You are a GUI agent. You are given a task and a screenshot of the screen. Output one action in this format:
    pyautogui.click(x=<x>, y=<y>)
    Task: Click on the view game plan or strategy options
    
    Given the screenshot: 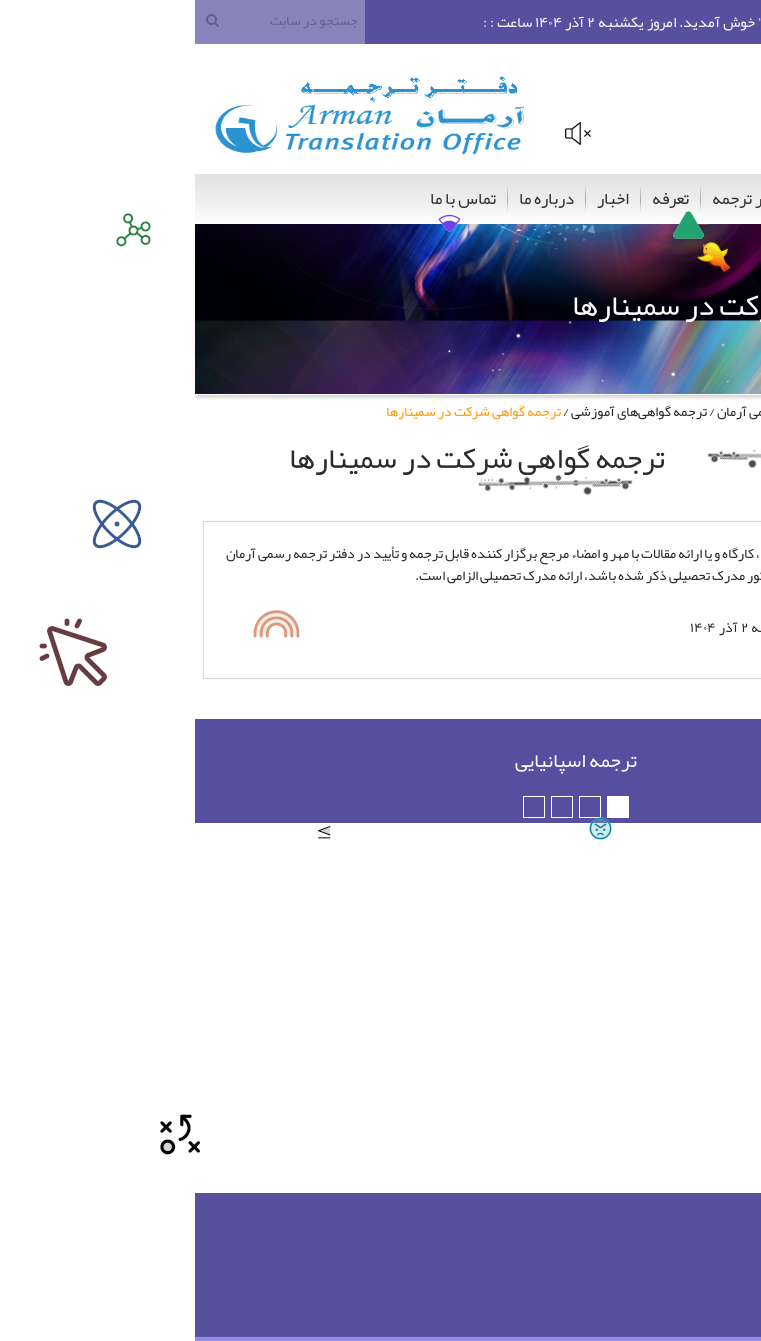 What is the action you would take?
    pyautogui.click(x=178, y=1134)
    